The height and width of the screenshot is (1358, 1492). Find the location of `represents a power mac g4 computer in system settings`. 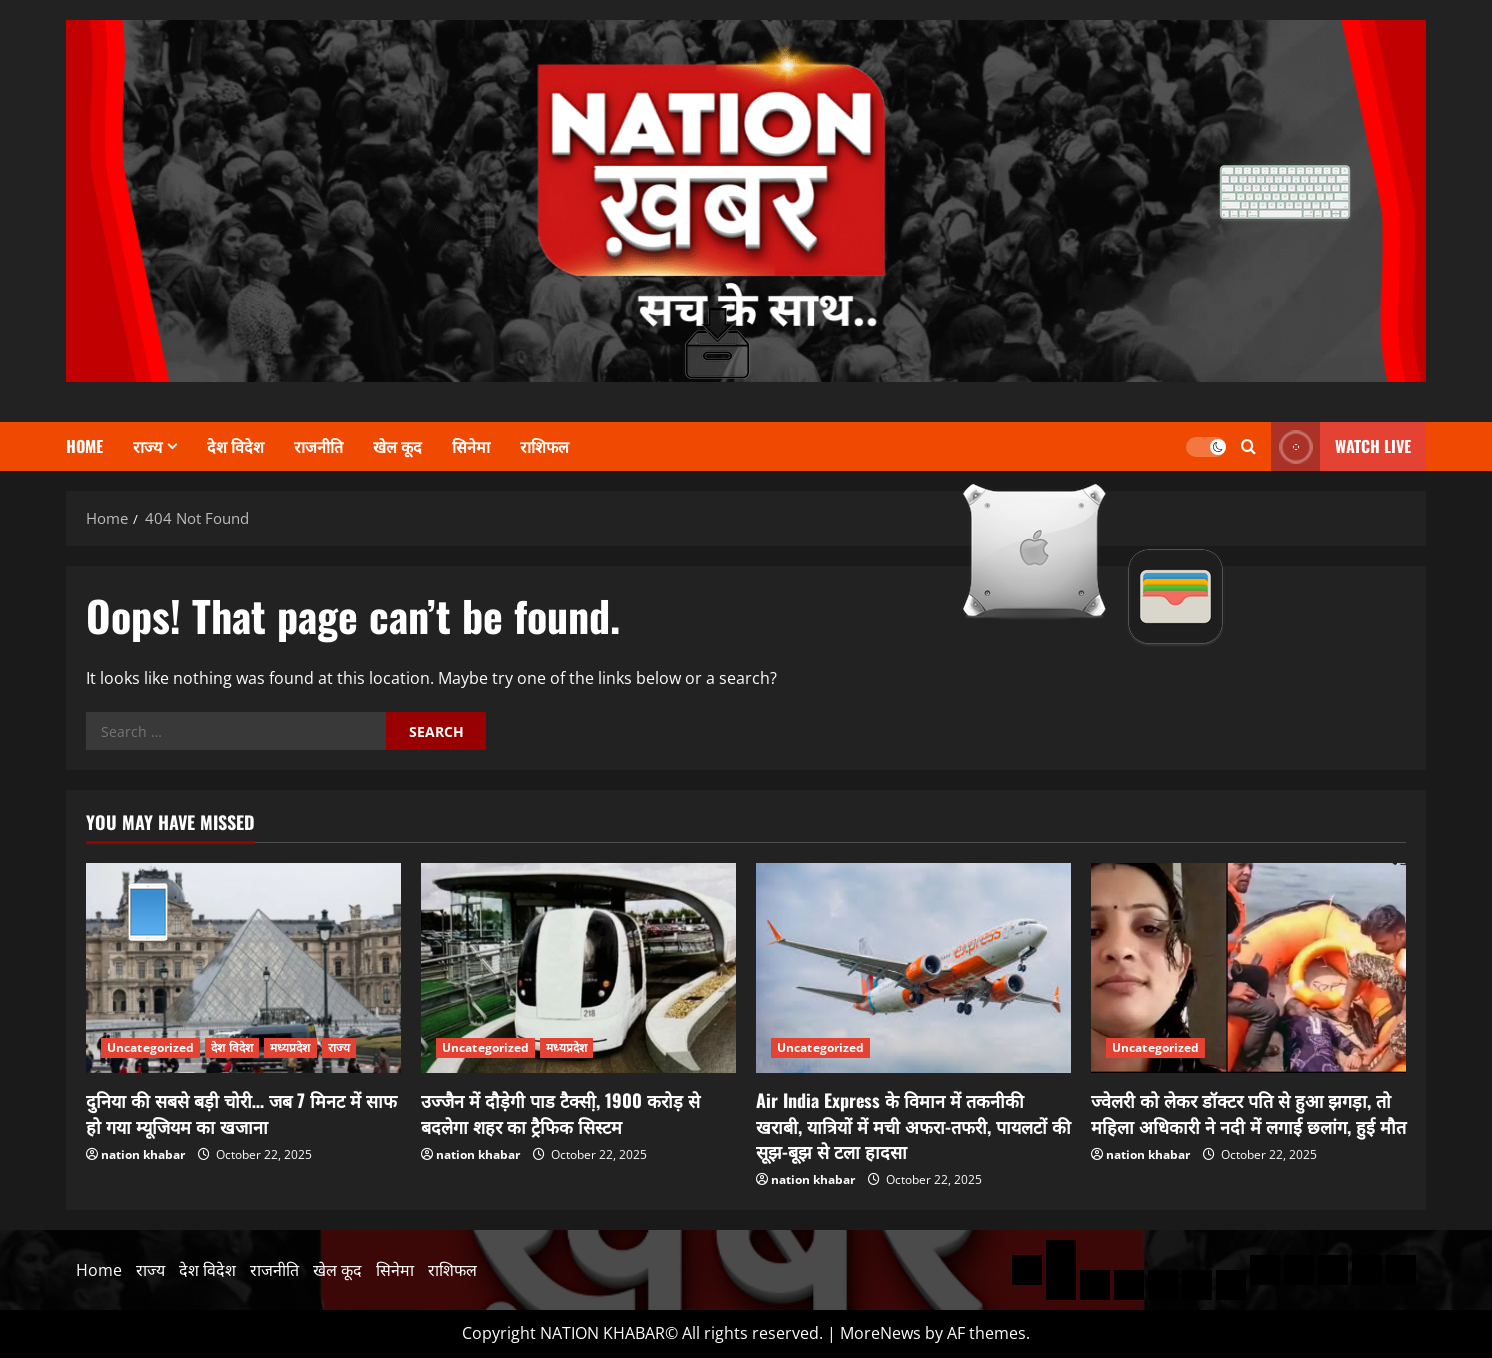

represents a power mac g4 computer in system settings is located at coordinates (1034, 548).